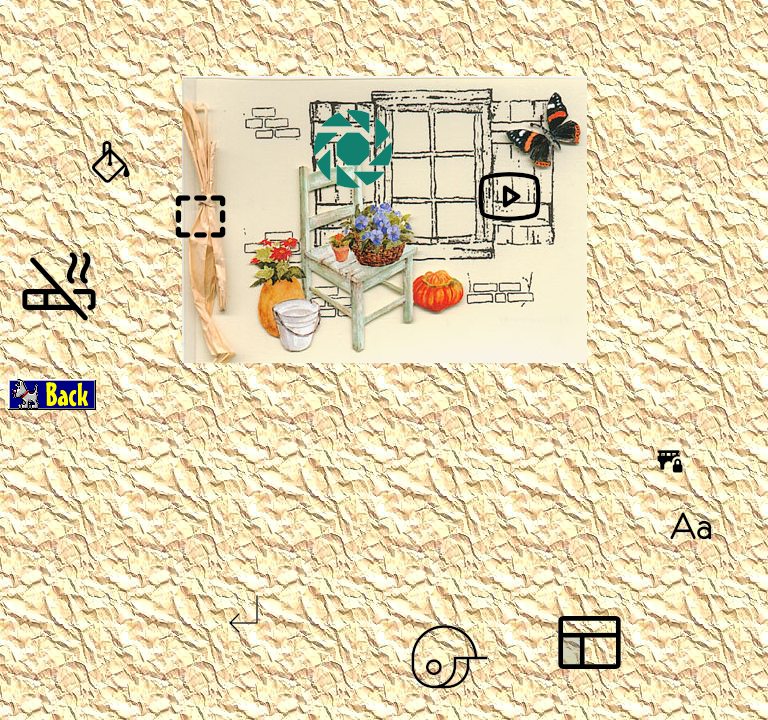  What do you see at coordinates (59, 289) in the screenshot?
I see `no smoking zone indicator` at bounding box center [59, 289].